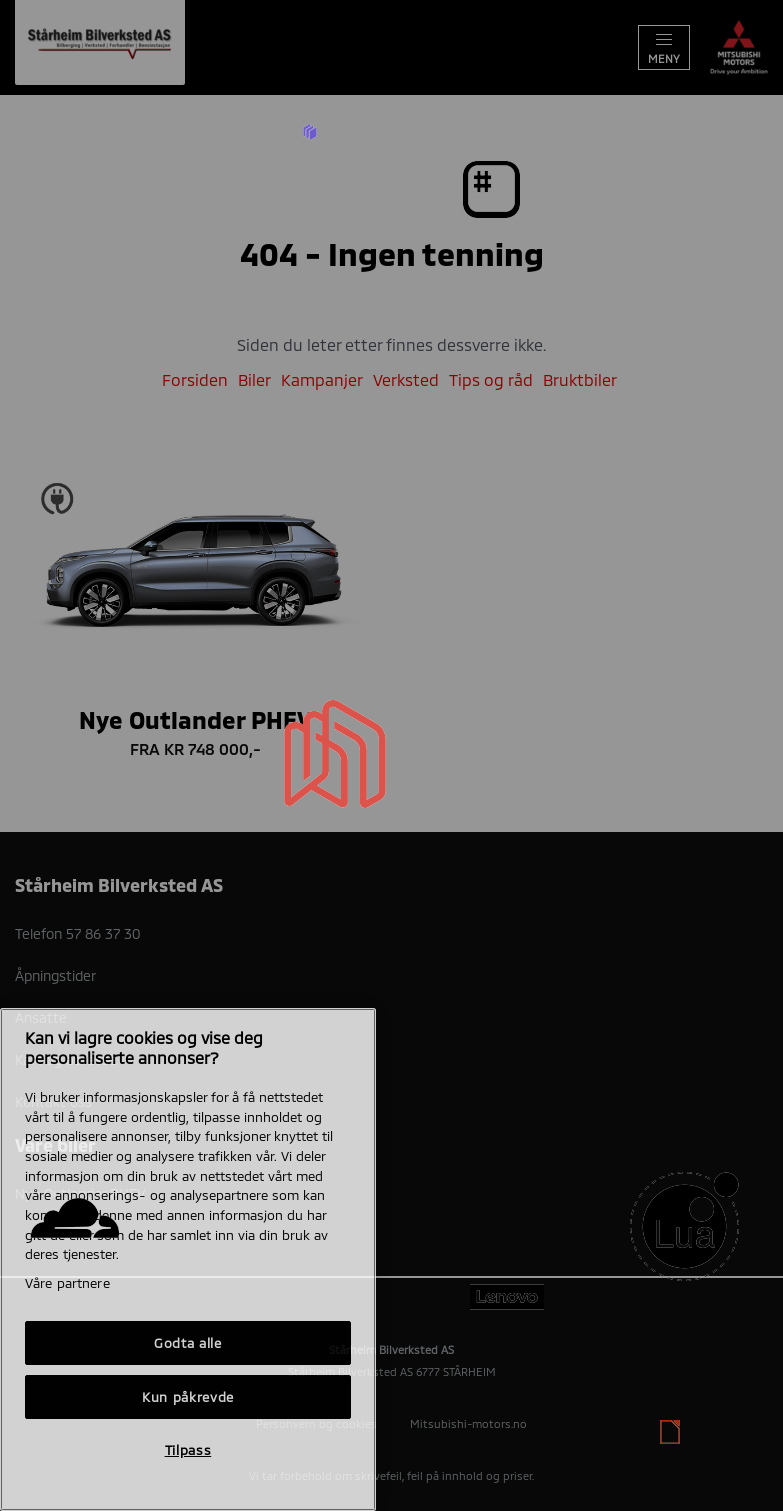  Describe the element at coordinates (491, 189) in the screenshot. I see `open stackedit markdown editor` at that location.